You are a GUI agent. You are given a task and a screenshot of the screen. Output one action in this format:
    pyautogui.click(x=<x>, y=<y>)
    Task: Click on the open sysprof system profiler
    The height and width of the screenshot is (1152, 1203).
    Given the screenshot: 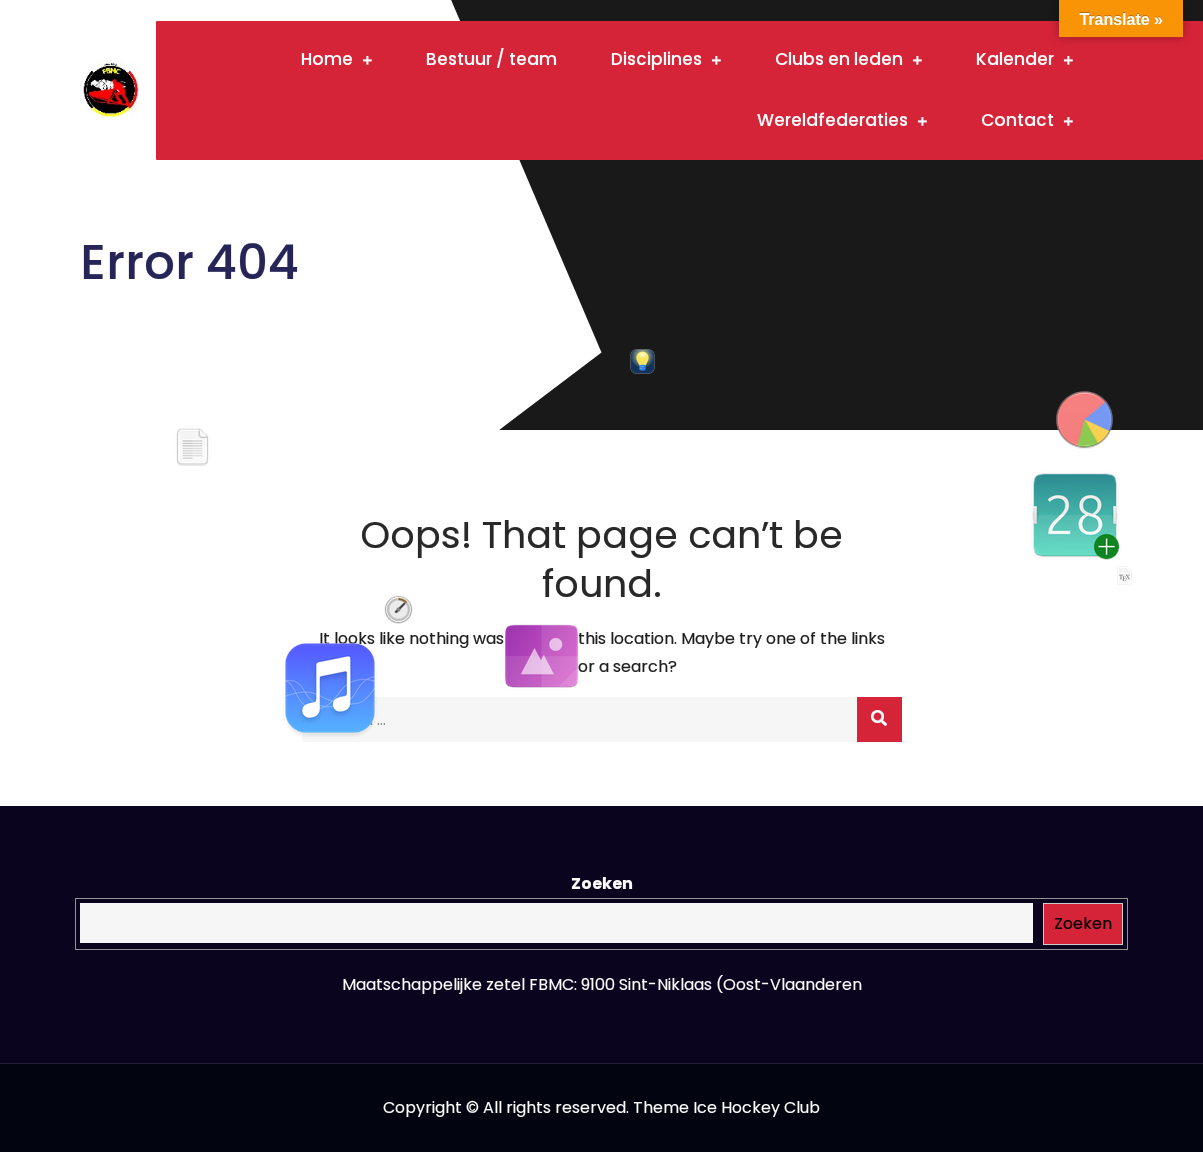 What is the action you would take?
    pyautogui.click(x=398, y=609)
    